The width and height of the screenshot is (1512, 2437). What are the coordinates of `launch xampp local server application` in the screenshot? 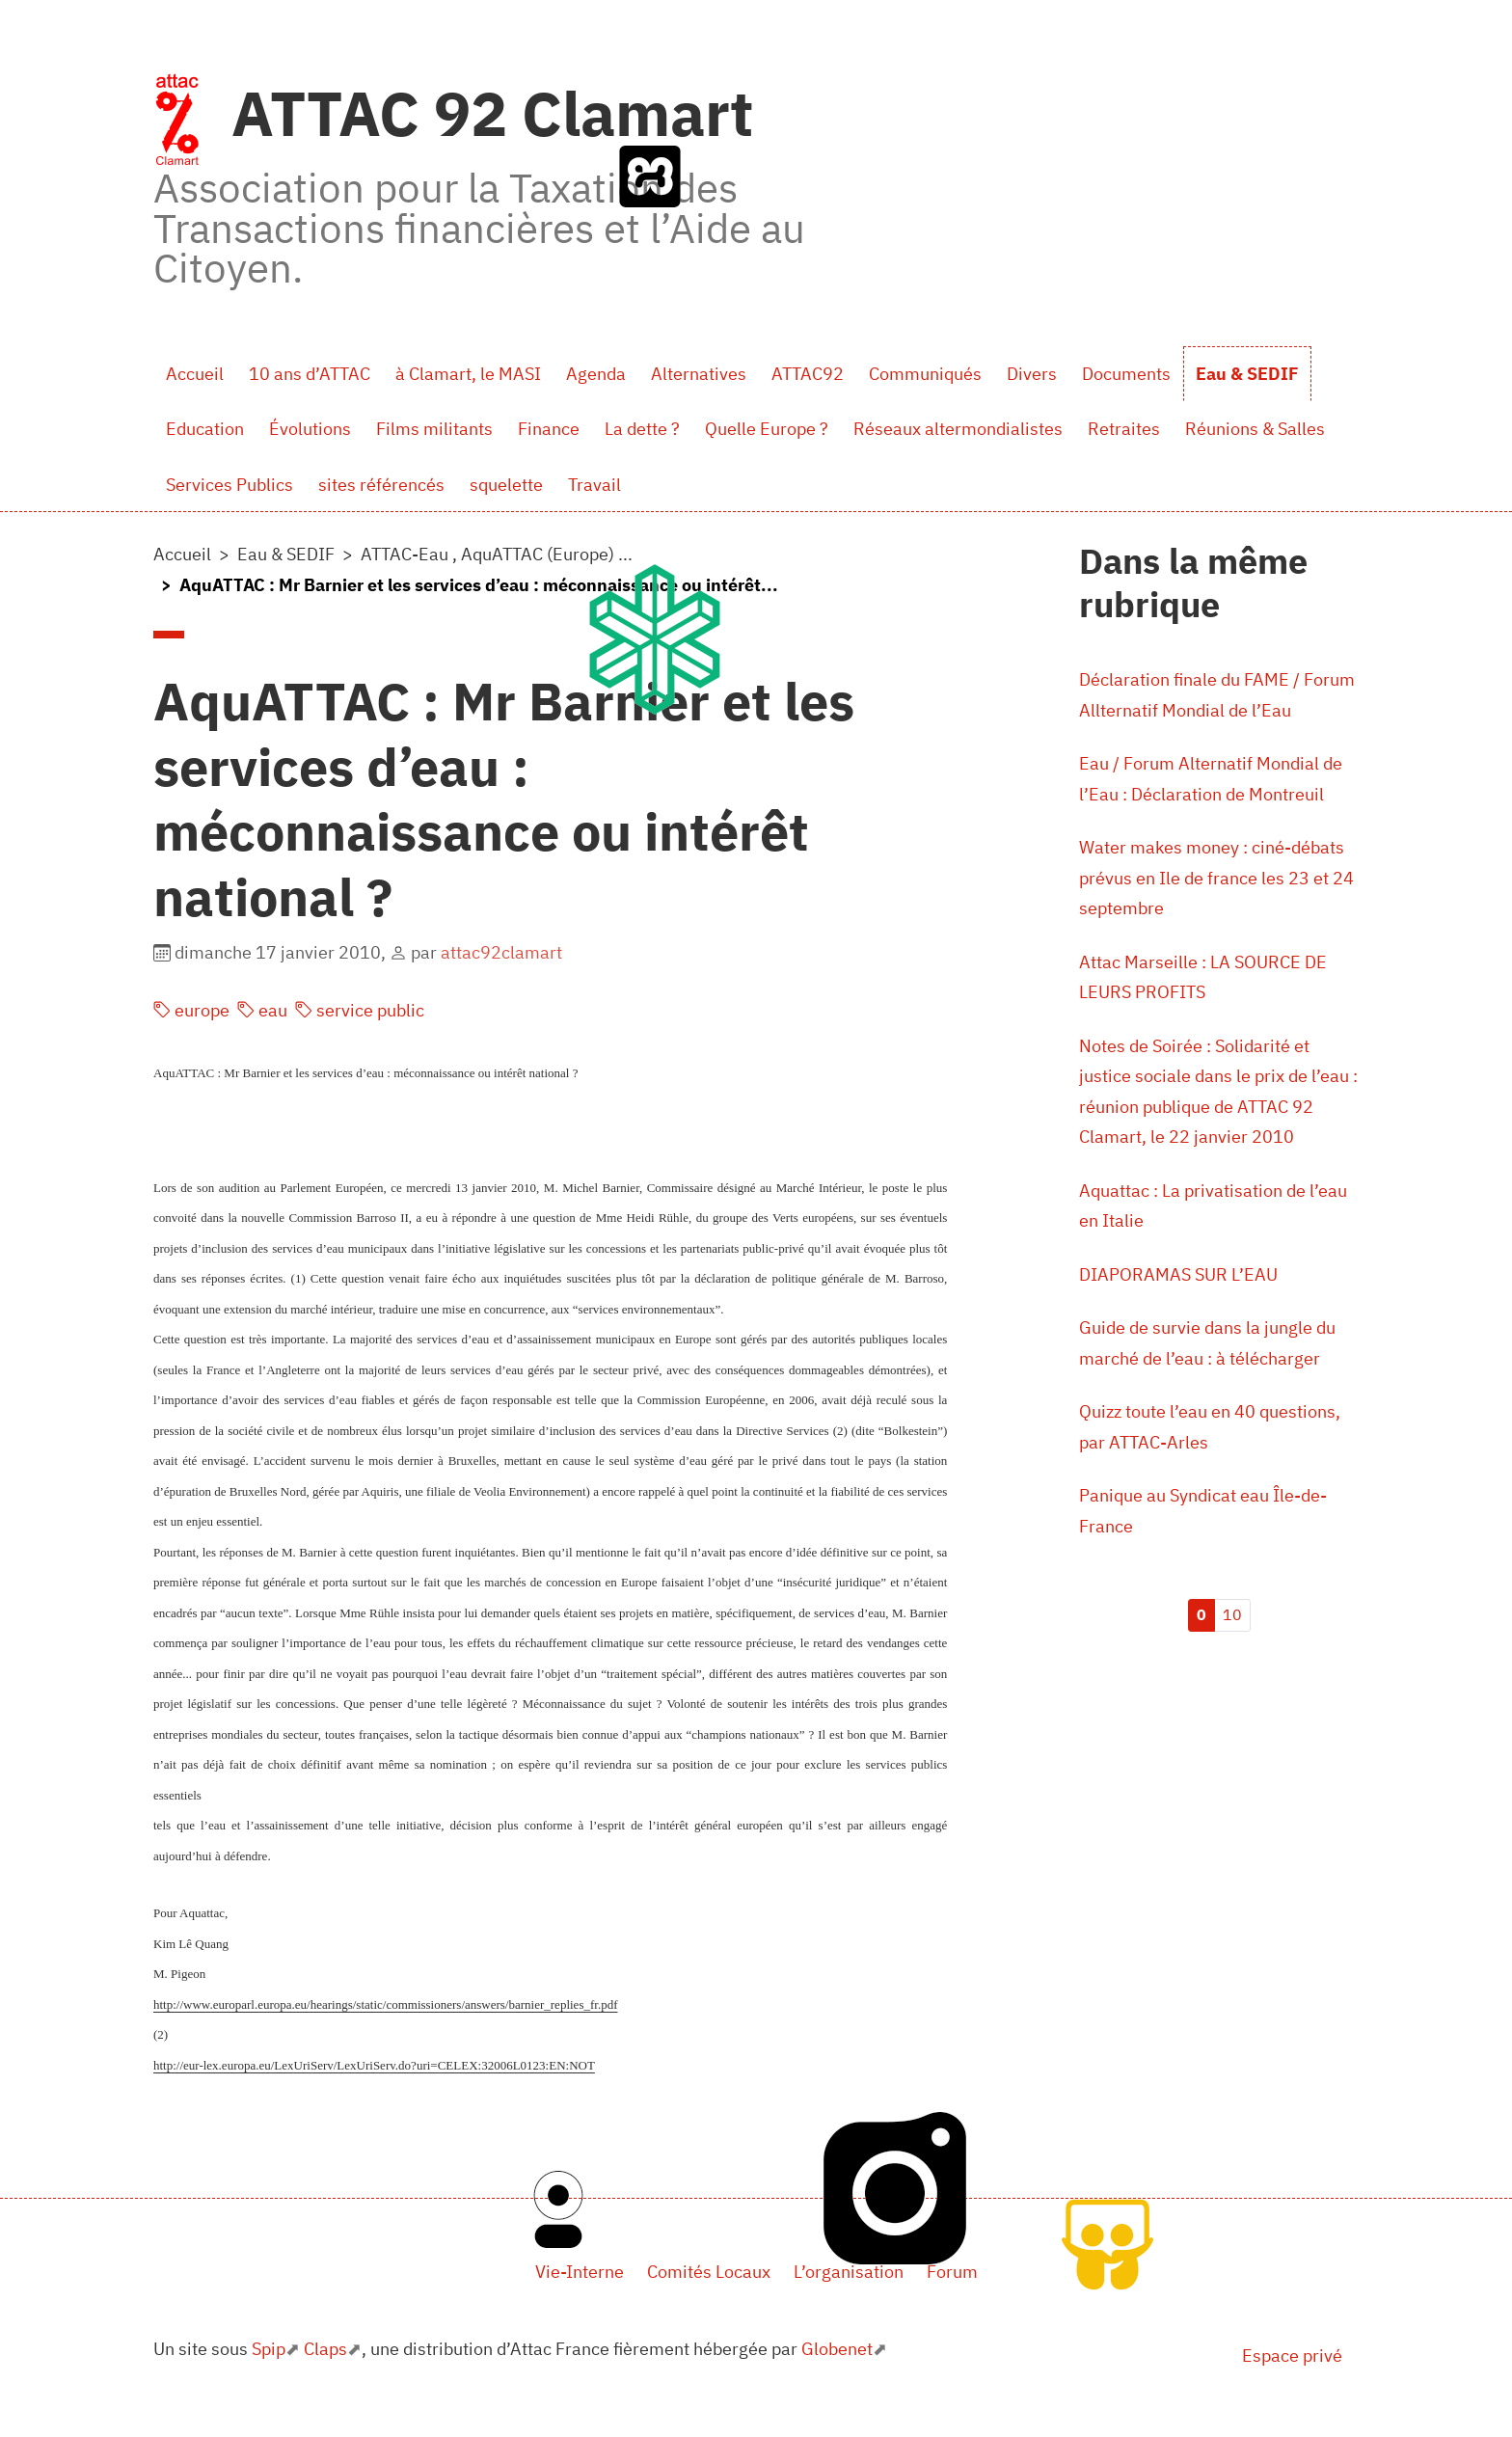 It's located at (650, 176).